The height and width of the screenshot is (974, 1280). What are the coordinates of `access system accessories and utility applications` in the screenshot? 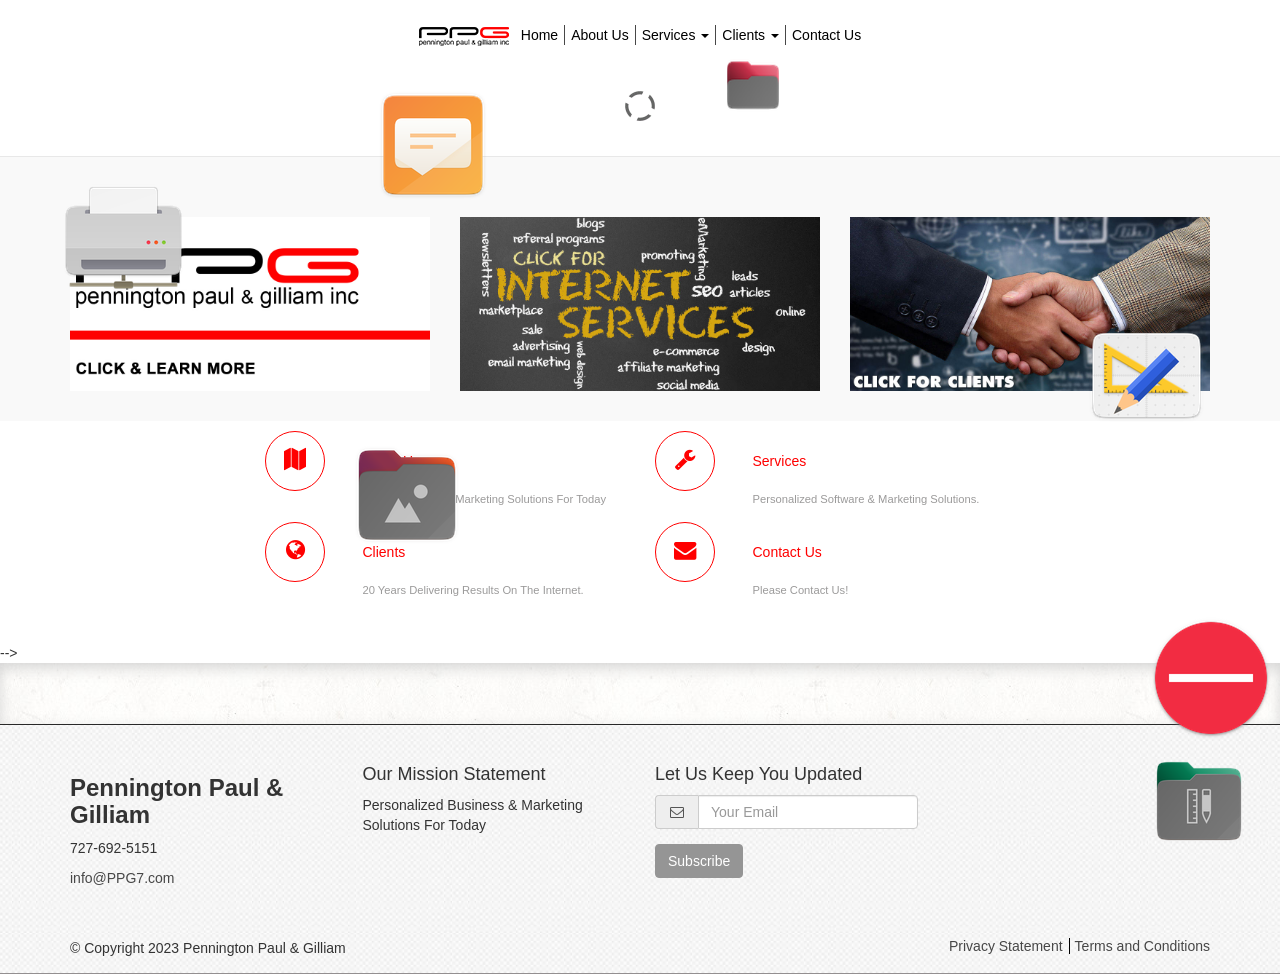 It's located at (1146, 375).